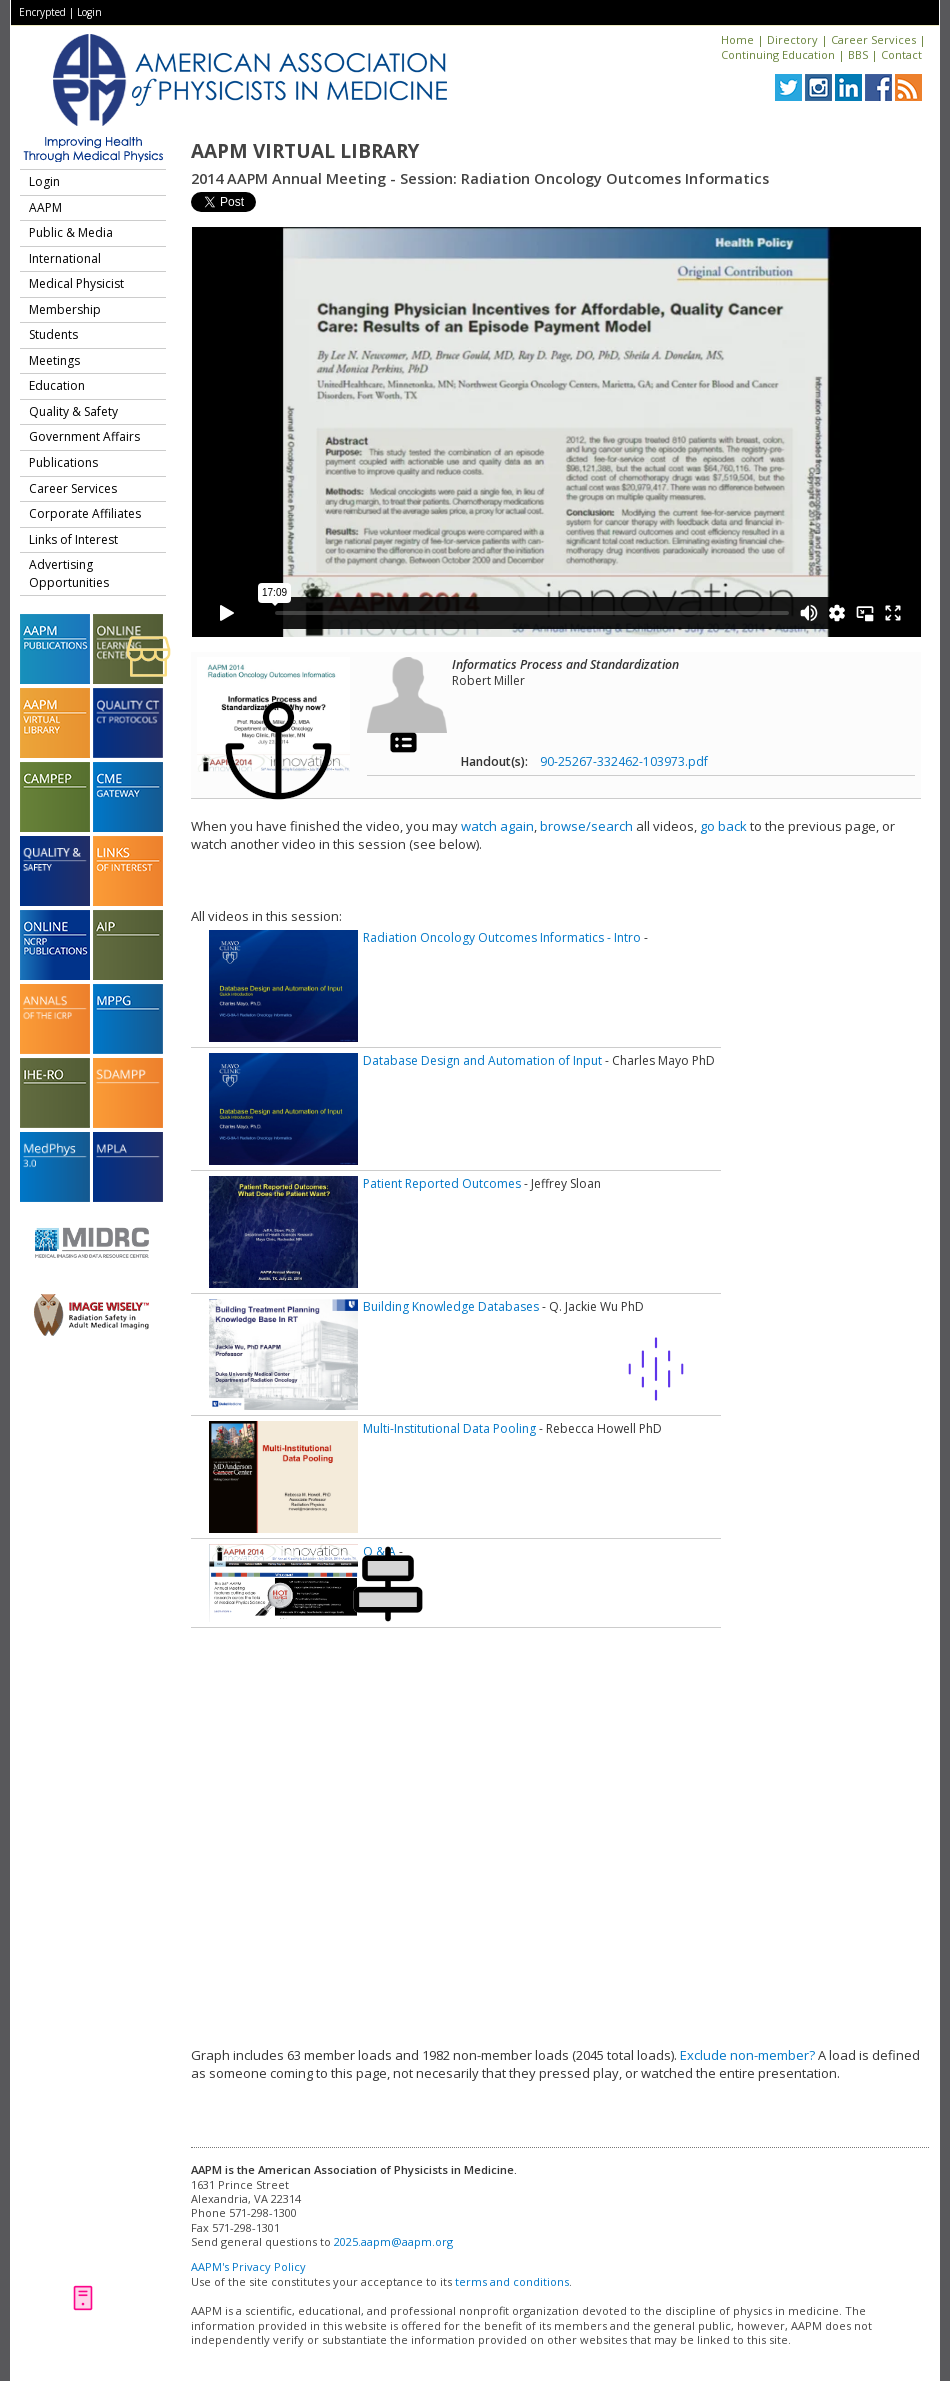  I want to click on open google podcasts, so click(656, 1369).